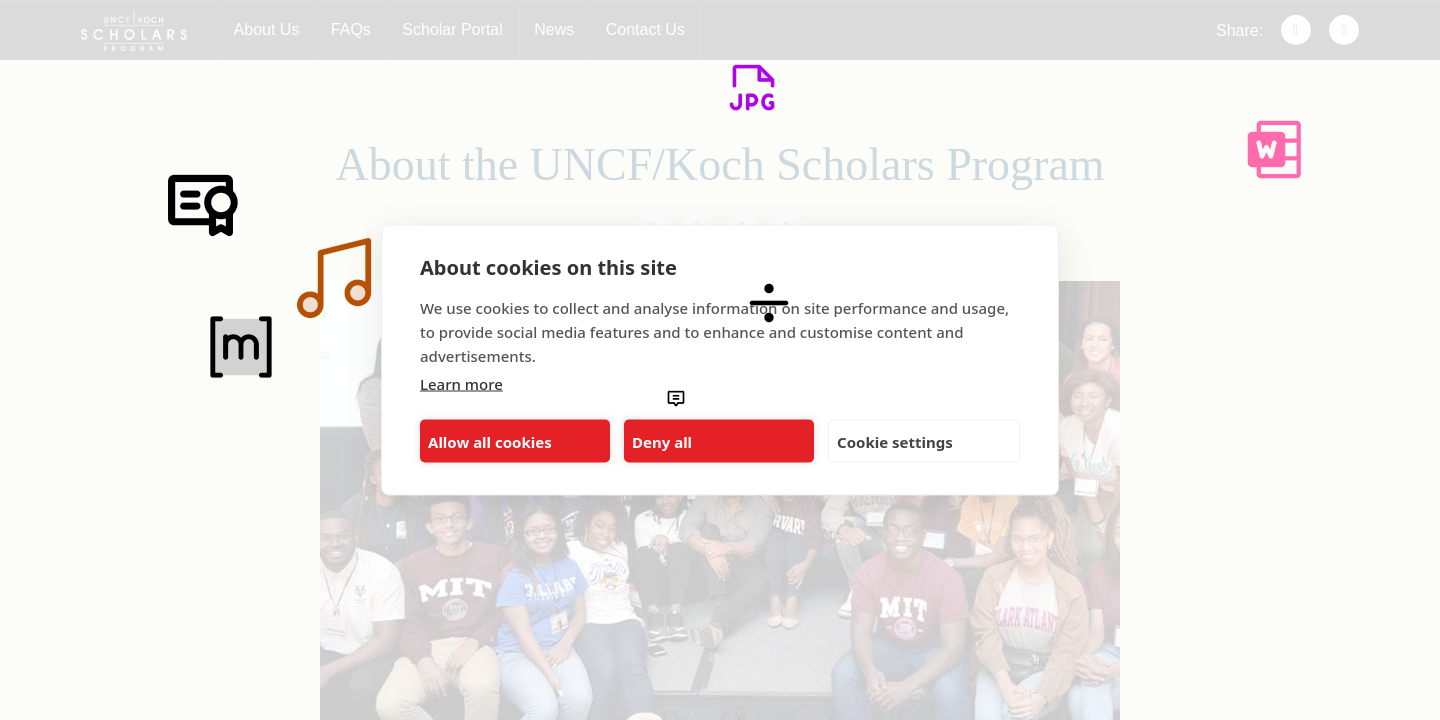 This screenshot has width=1440, height=720. I want to click on view or open a JPG image file, so click(753, 89).